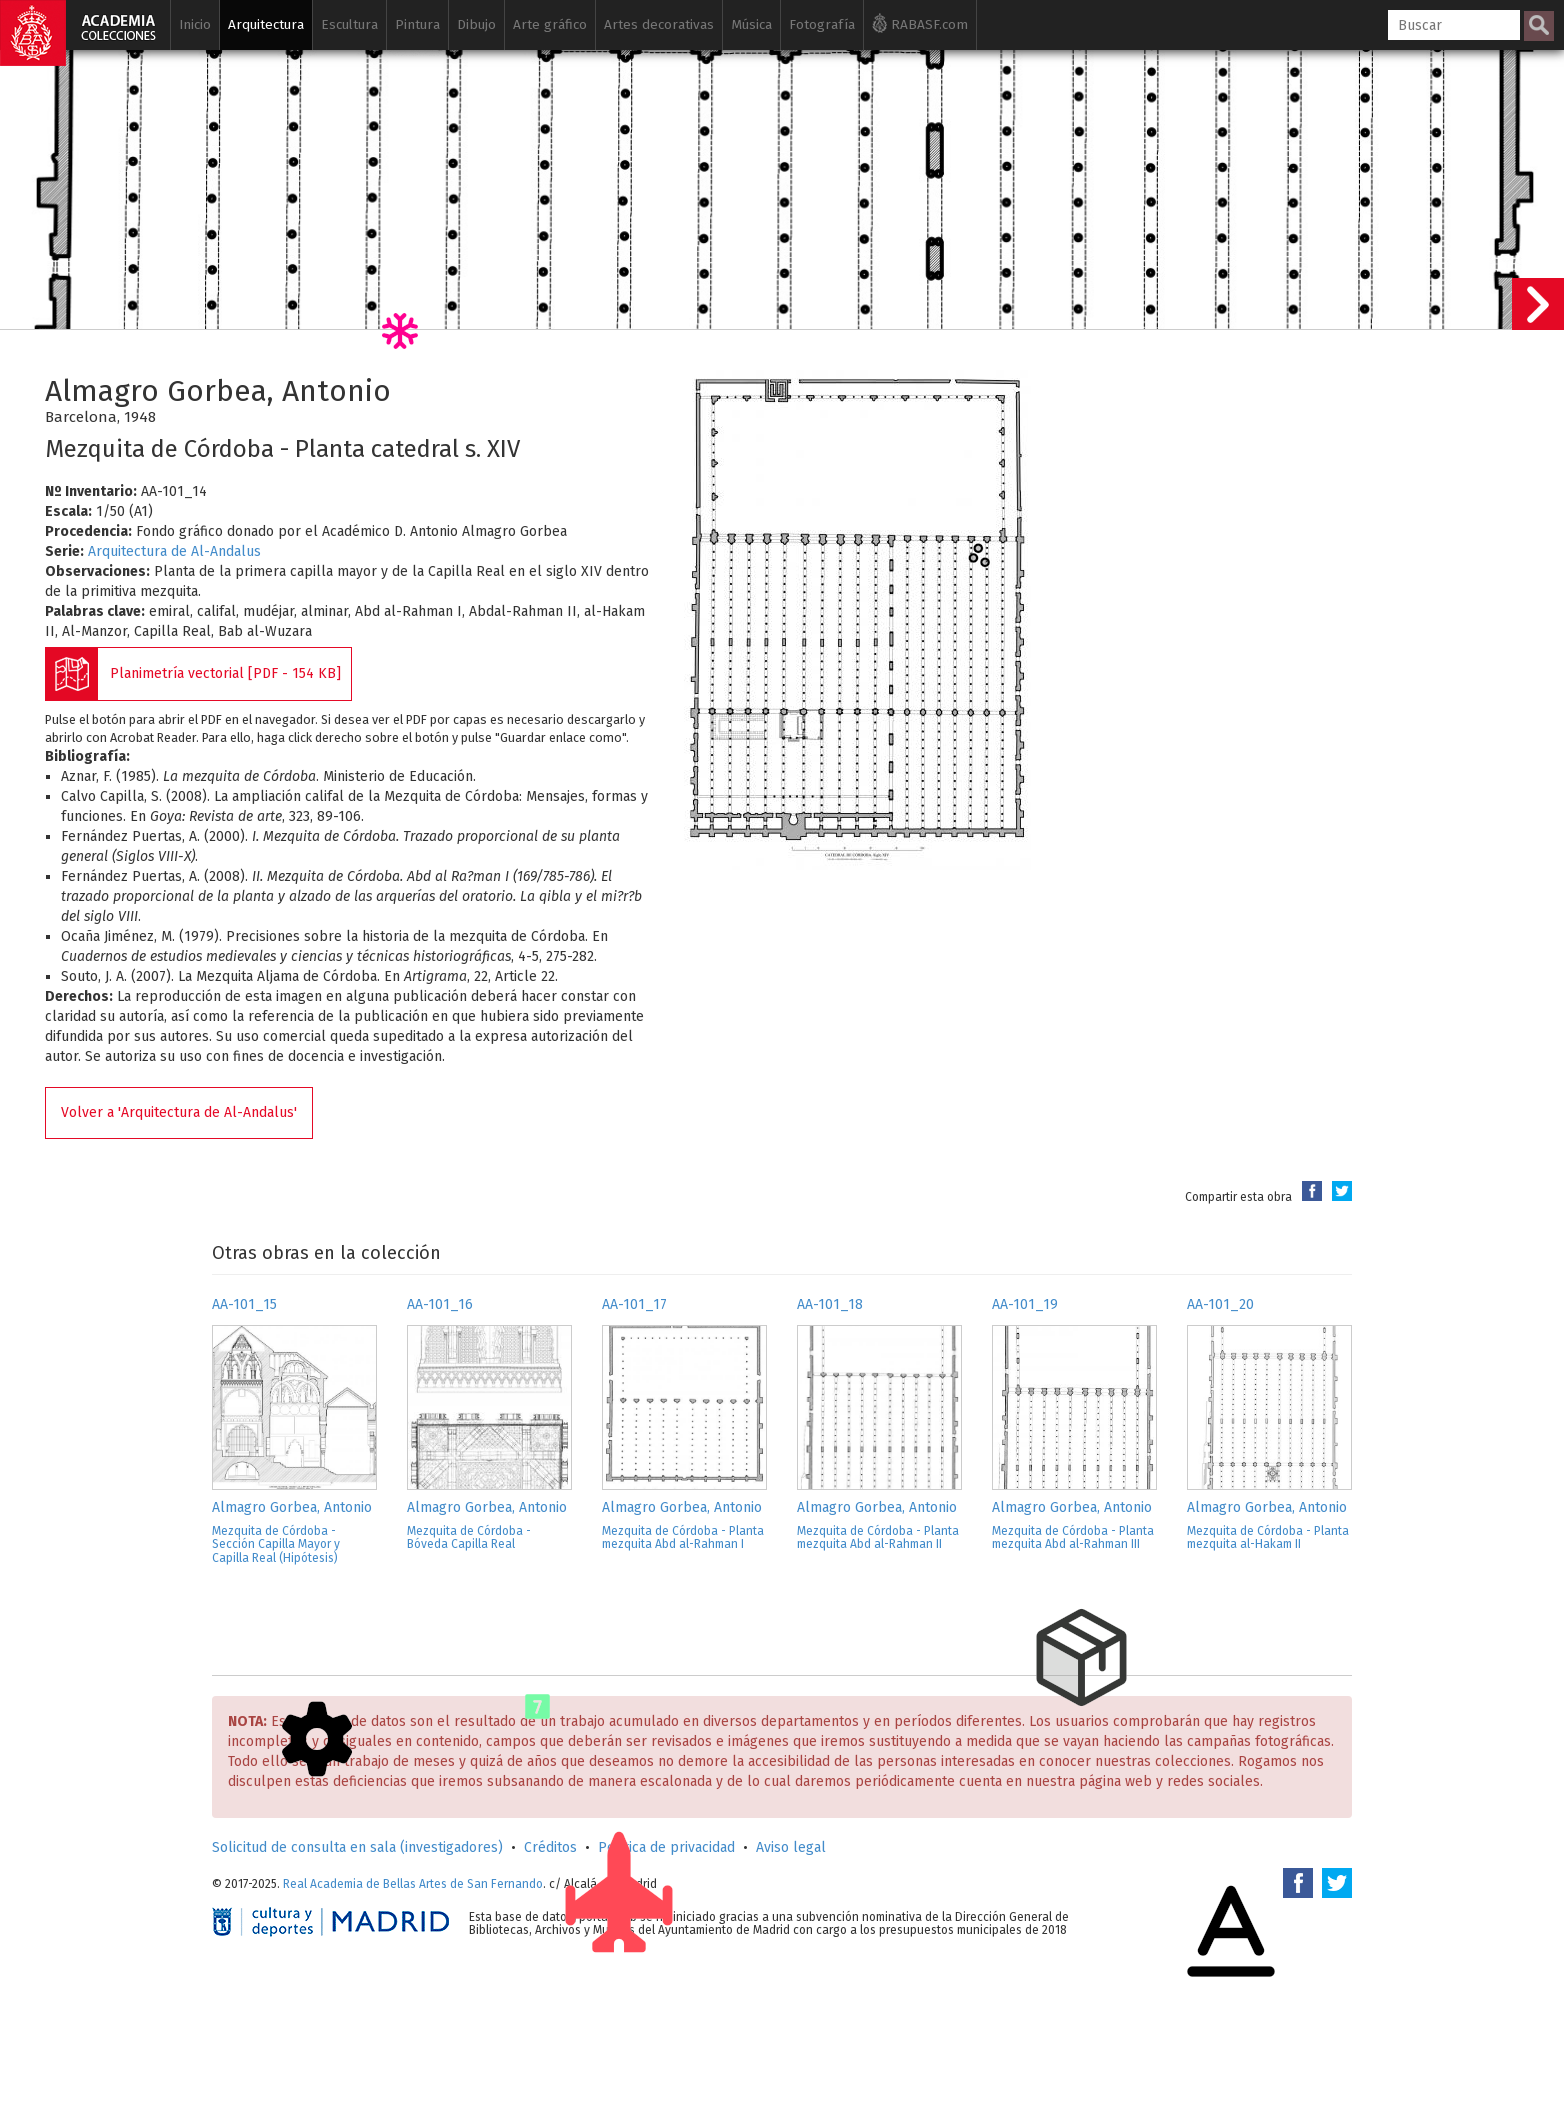  What do you see at coordinates (979, 555) in the screenshot?
I see `view data as a scatter plot` at bounding box center [979, 555].